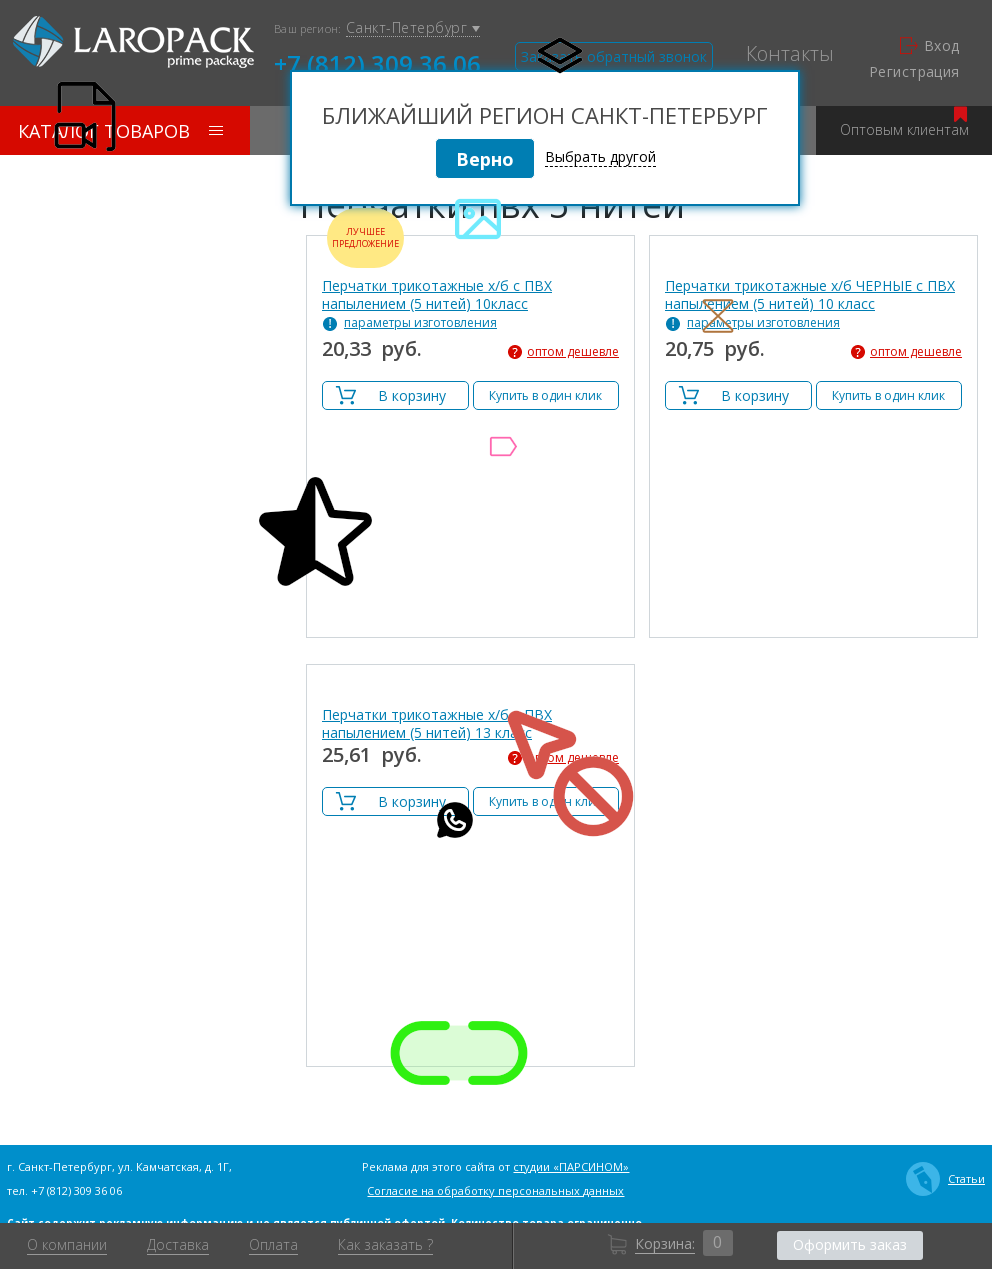  What do you see at coordinates (502, 446) in the screenshot?
I see `add a tag or label to an item` at bounding box center [502, 446].